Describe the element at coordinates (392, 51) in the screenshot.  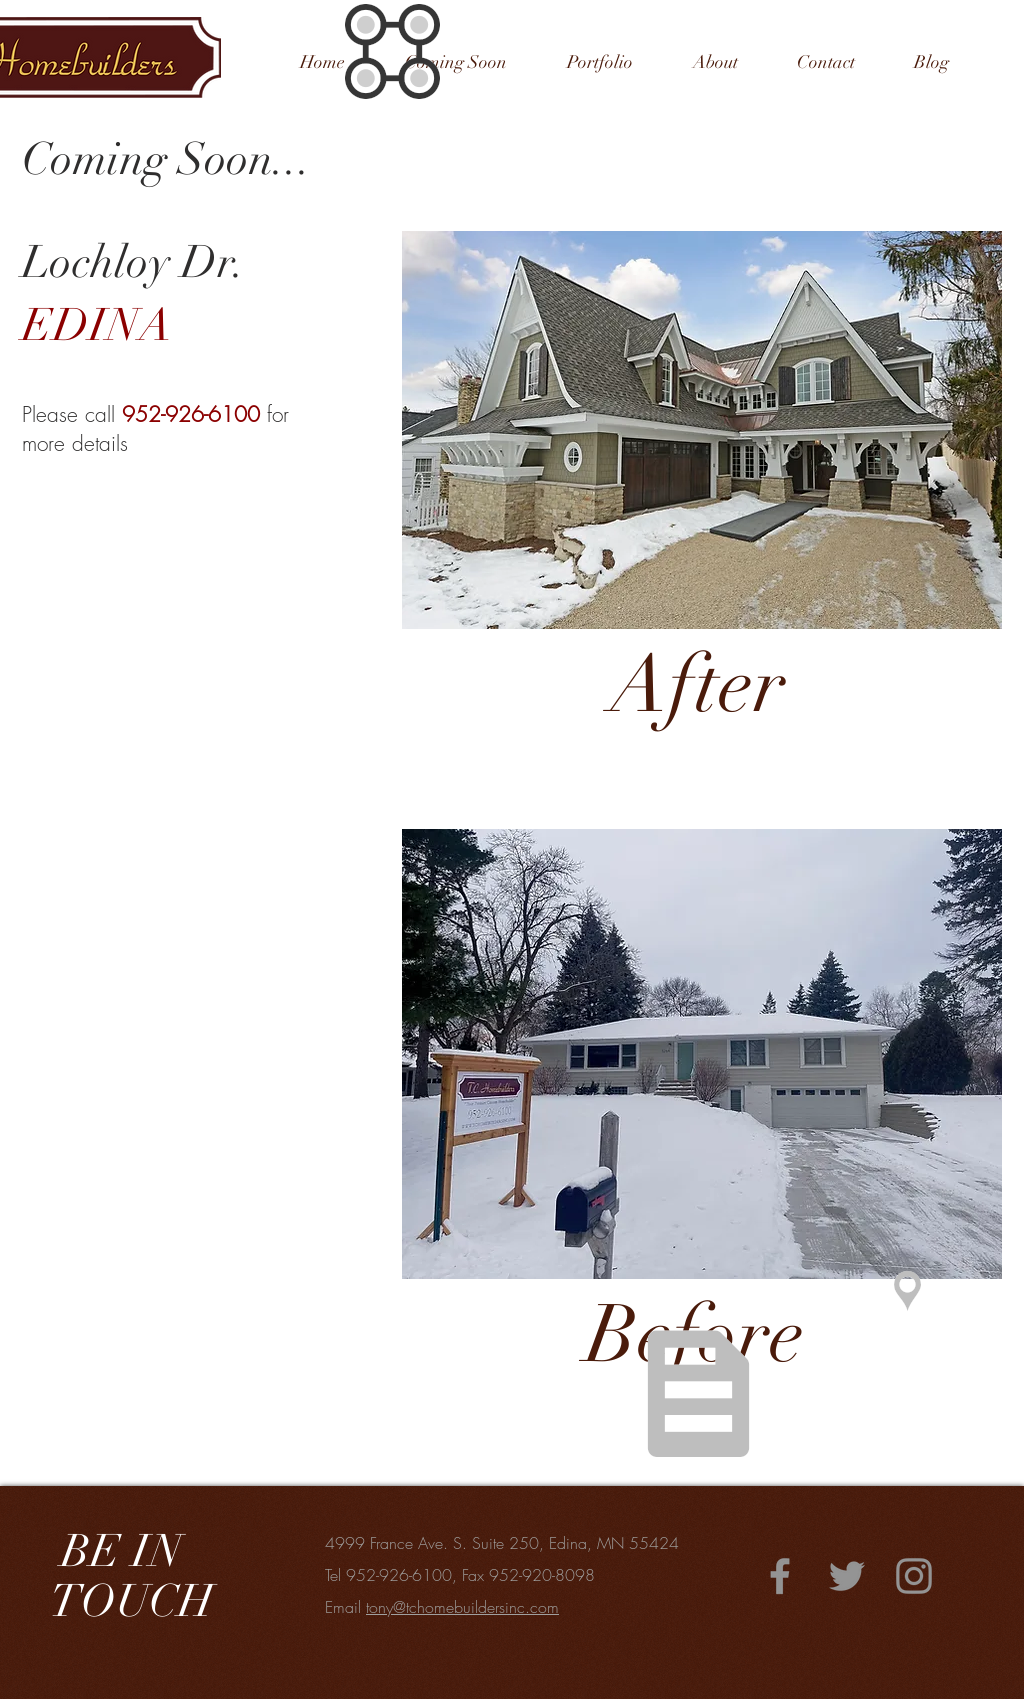
I see `configure hot corners behavior` at that location.